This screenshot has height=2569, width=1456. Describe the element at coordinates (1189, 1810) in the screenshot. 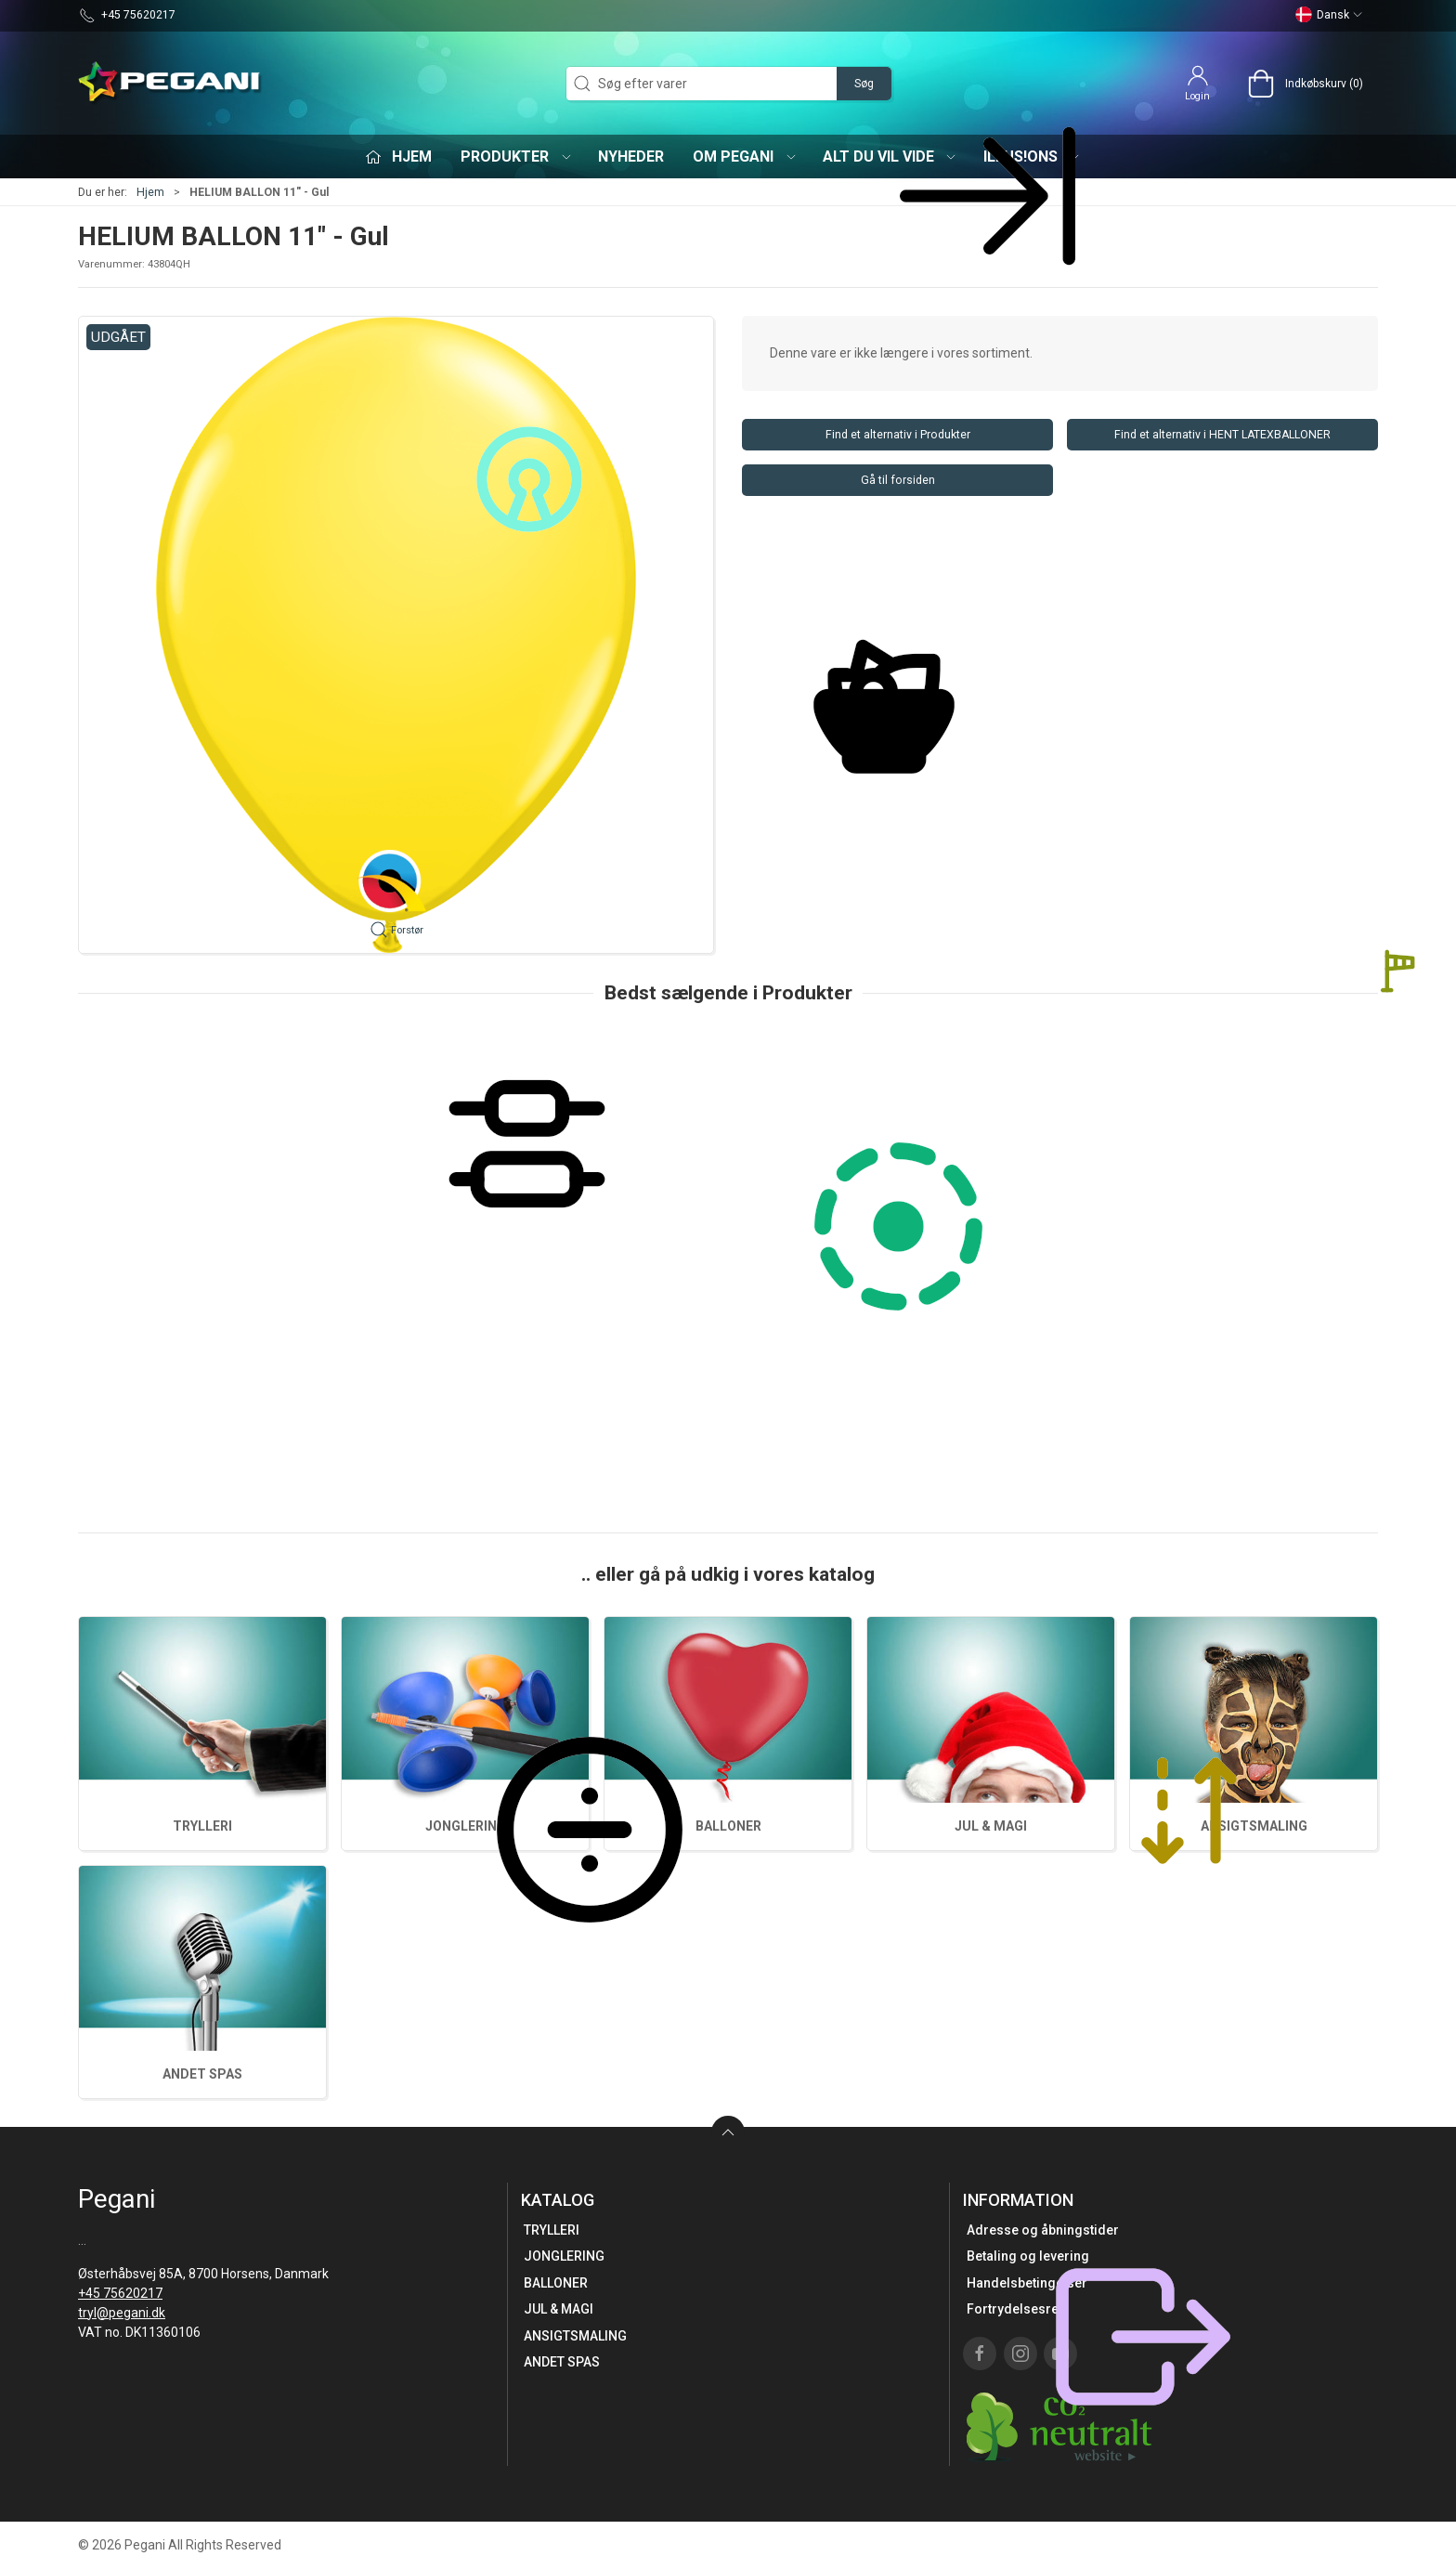

I see `upload or transfer data upward` at that location.